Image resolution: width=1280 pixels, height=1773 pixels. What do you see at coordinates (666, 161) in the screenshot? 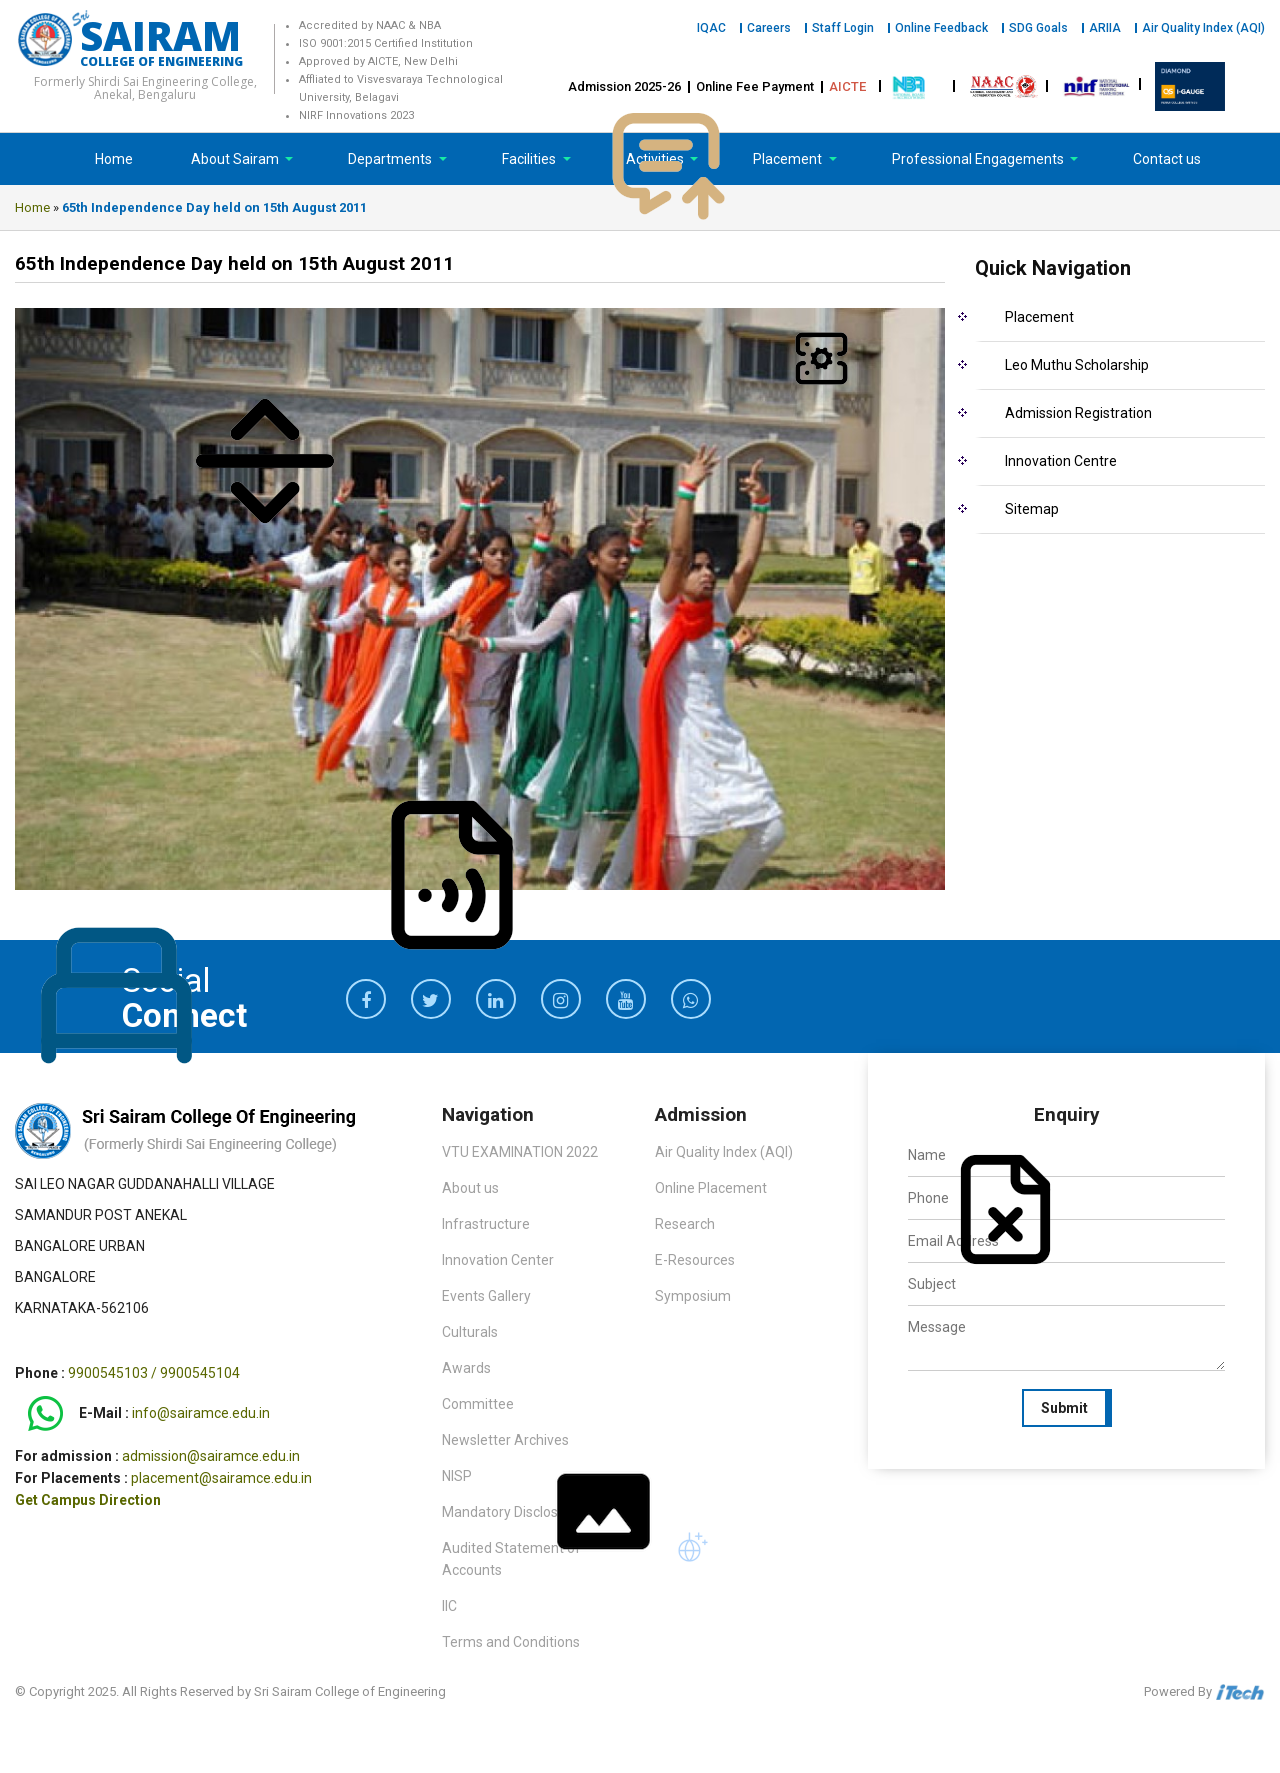
I see `send or submit a message` at bounding box center [666, 161].